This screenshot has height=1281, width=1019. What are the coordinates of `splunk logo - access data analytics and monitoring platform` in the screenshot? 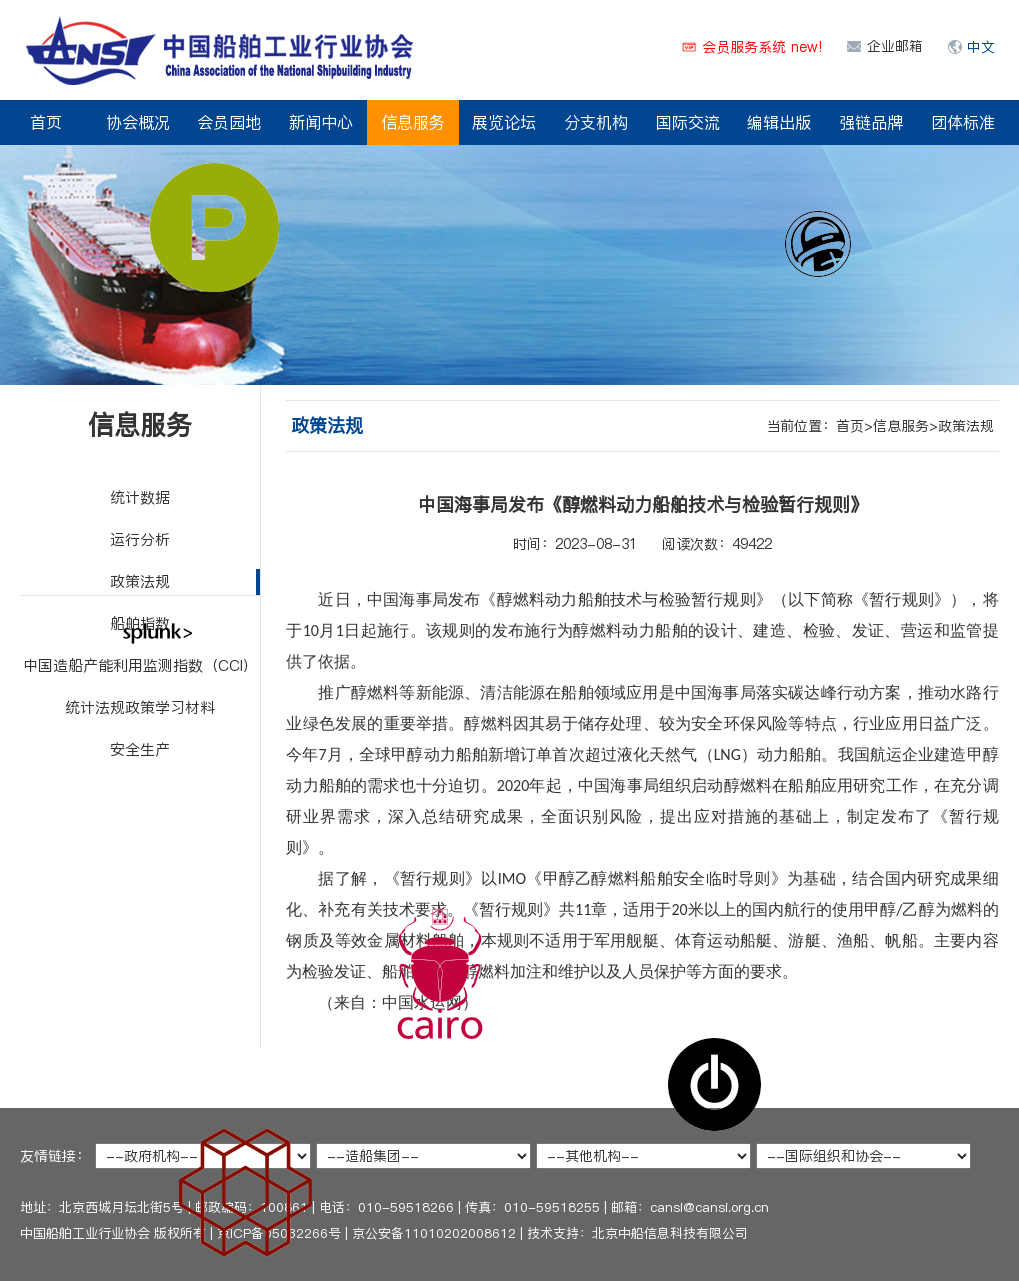 It's located at (157, 633).